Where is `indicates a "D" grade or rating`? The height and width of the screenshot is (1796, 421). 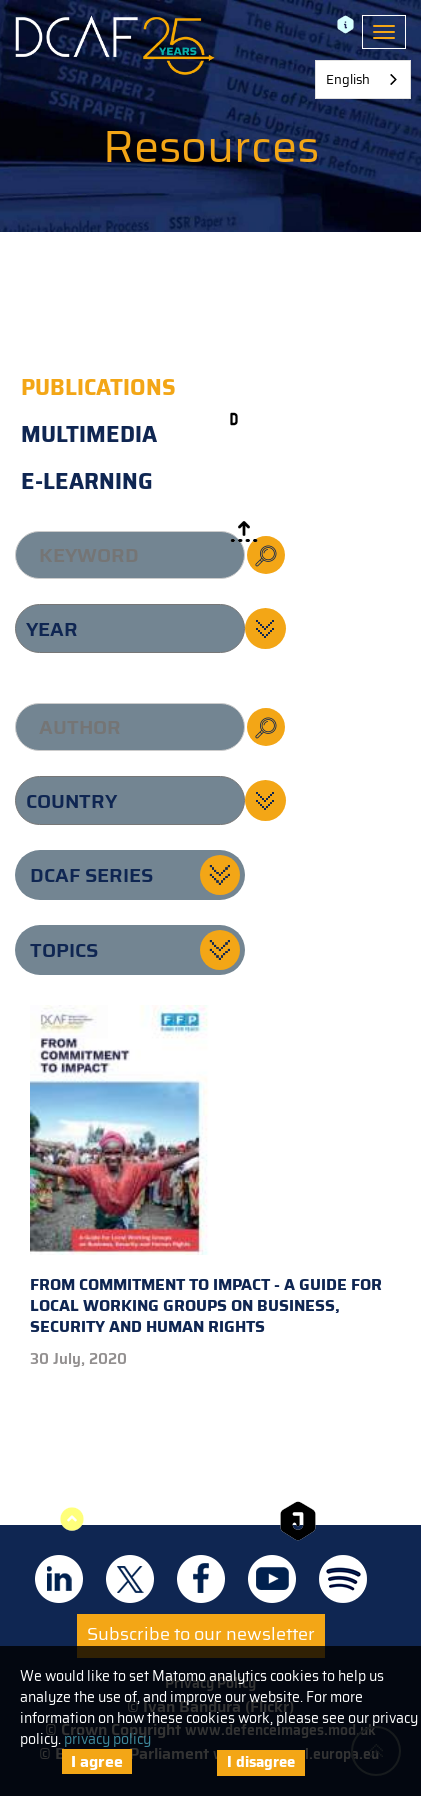 indicates a "D" grade or rating is located at coordinates (234, 419).